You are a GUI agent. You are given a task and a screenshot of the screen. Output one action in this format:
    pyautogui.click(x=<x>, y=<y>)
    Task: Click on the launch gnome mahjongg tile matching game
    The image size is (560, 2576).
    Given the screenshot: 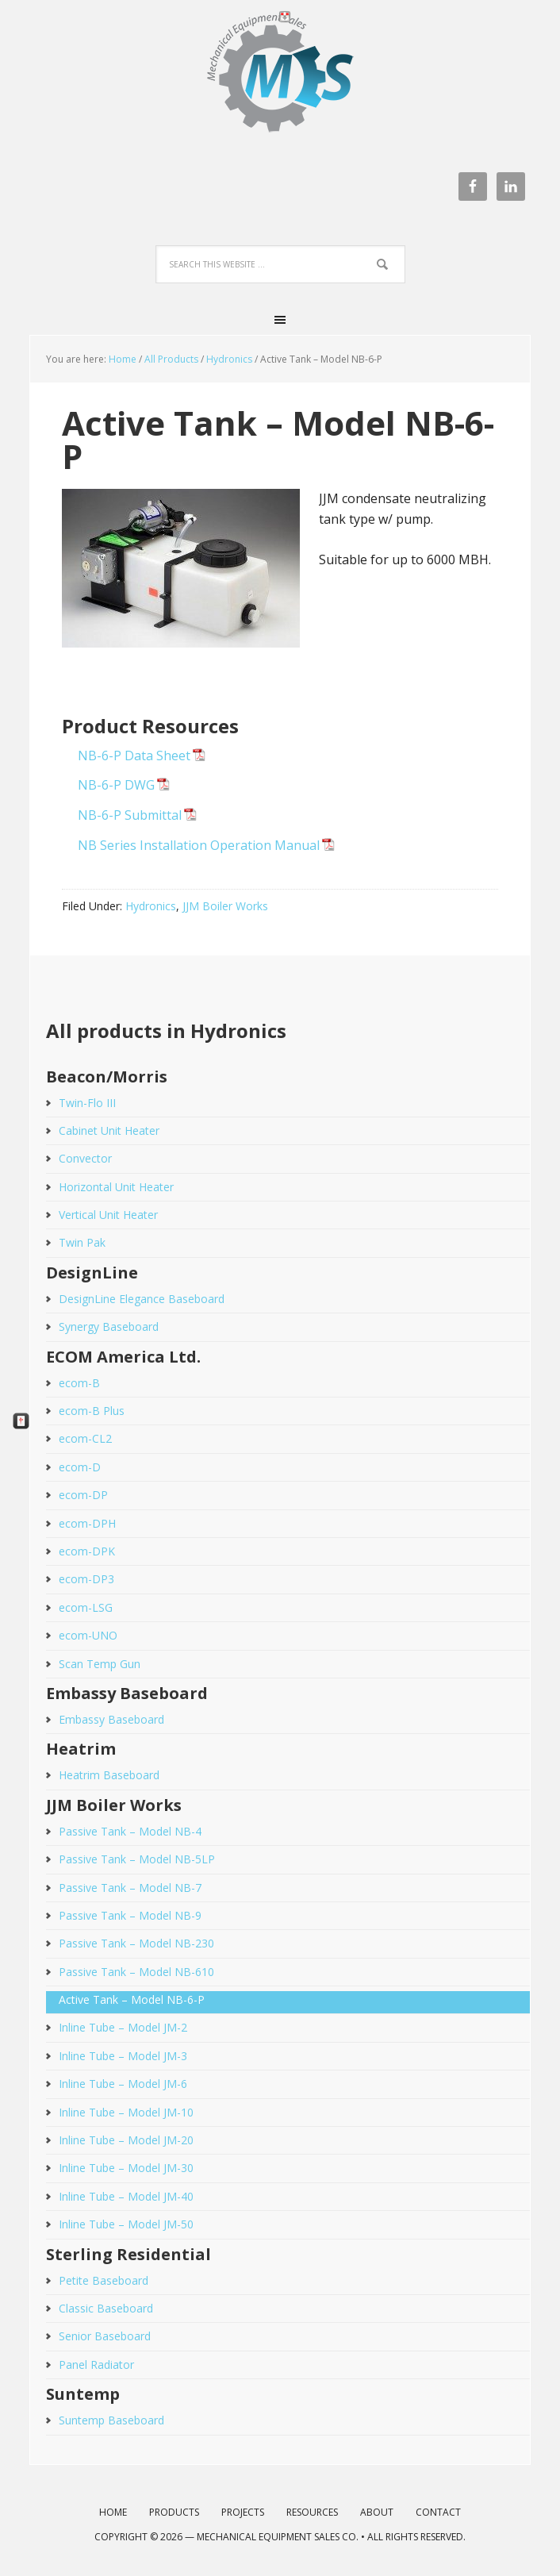 What is the action you would take?
    pyautogui.click(x=21, y=1421)
    